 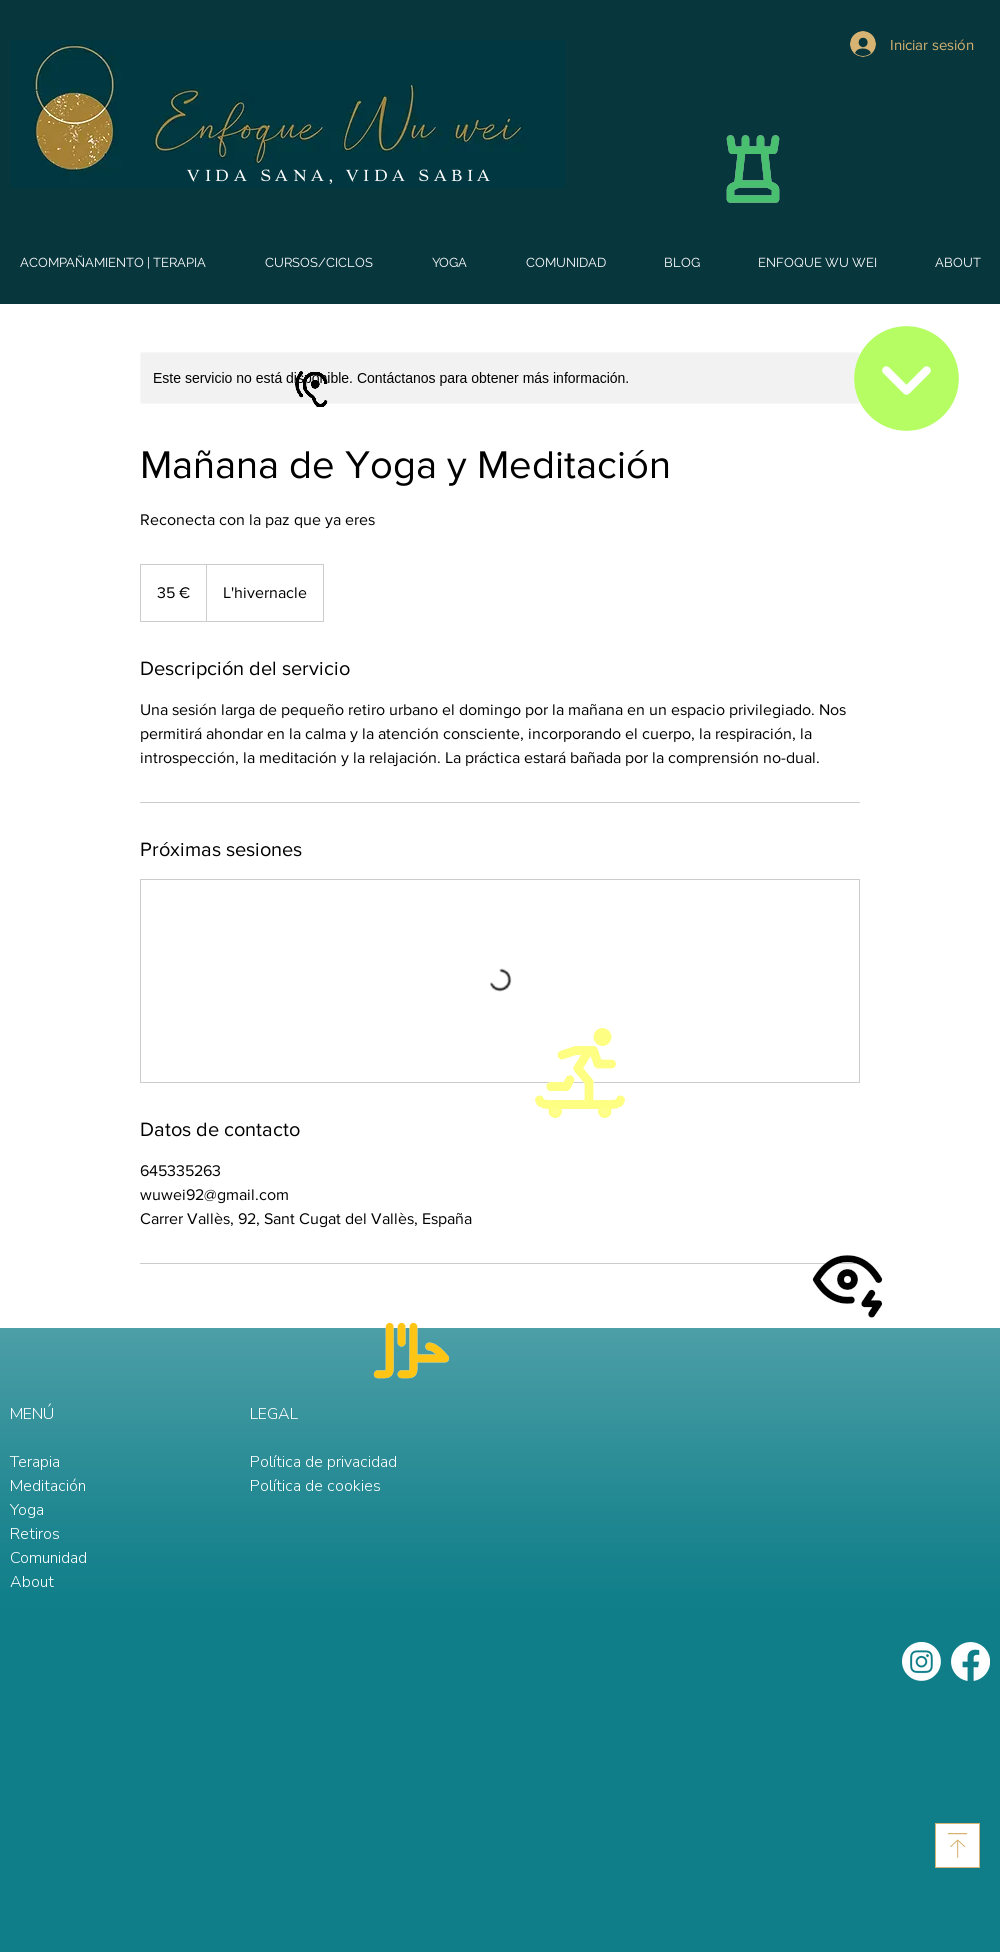 What do you see at coordinates (906, 378) in the screenshot?
I see `expand dropdown menu or section` at bounding box center [906, 378].